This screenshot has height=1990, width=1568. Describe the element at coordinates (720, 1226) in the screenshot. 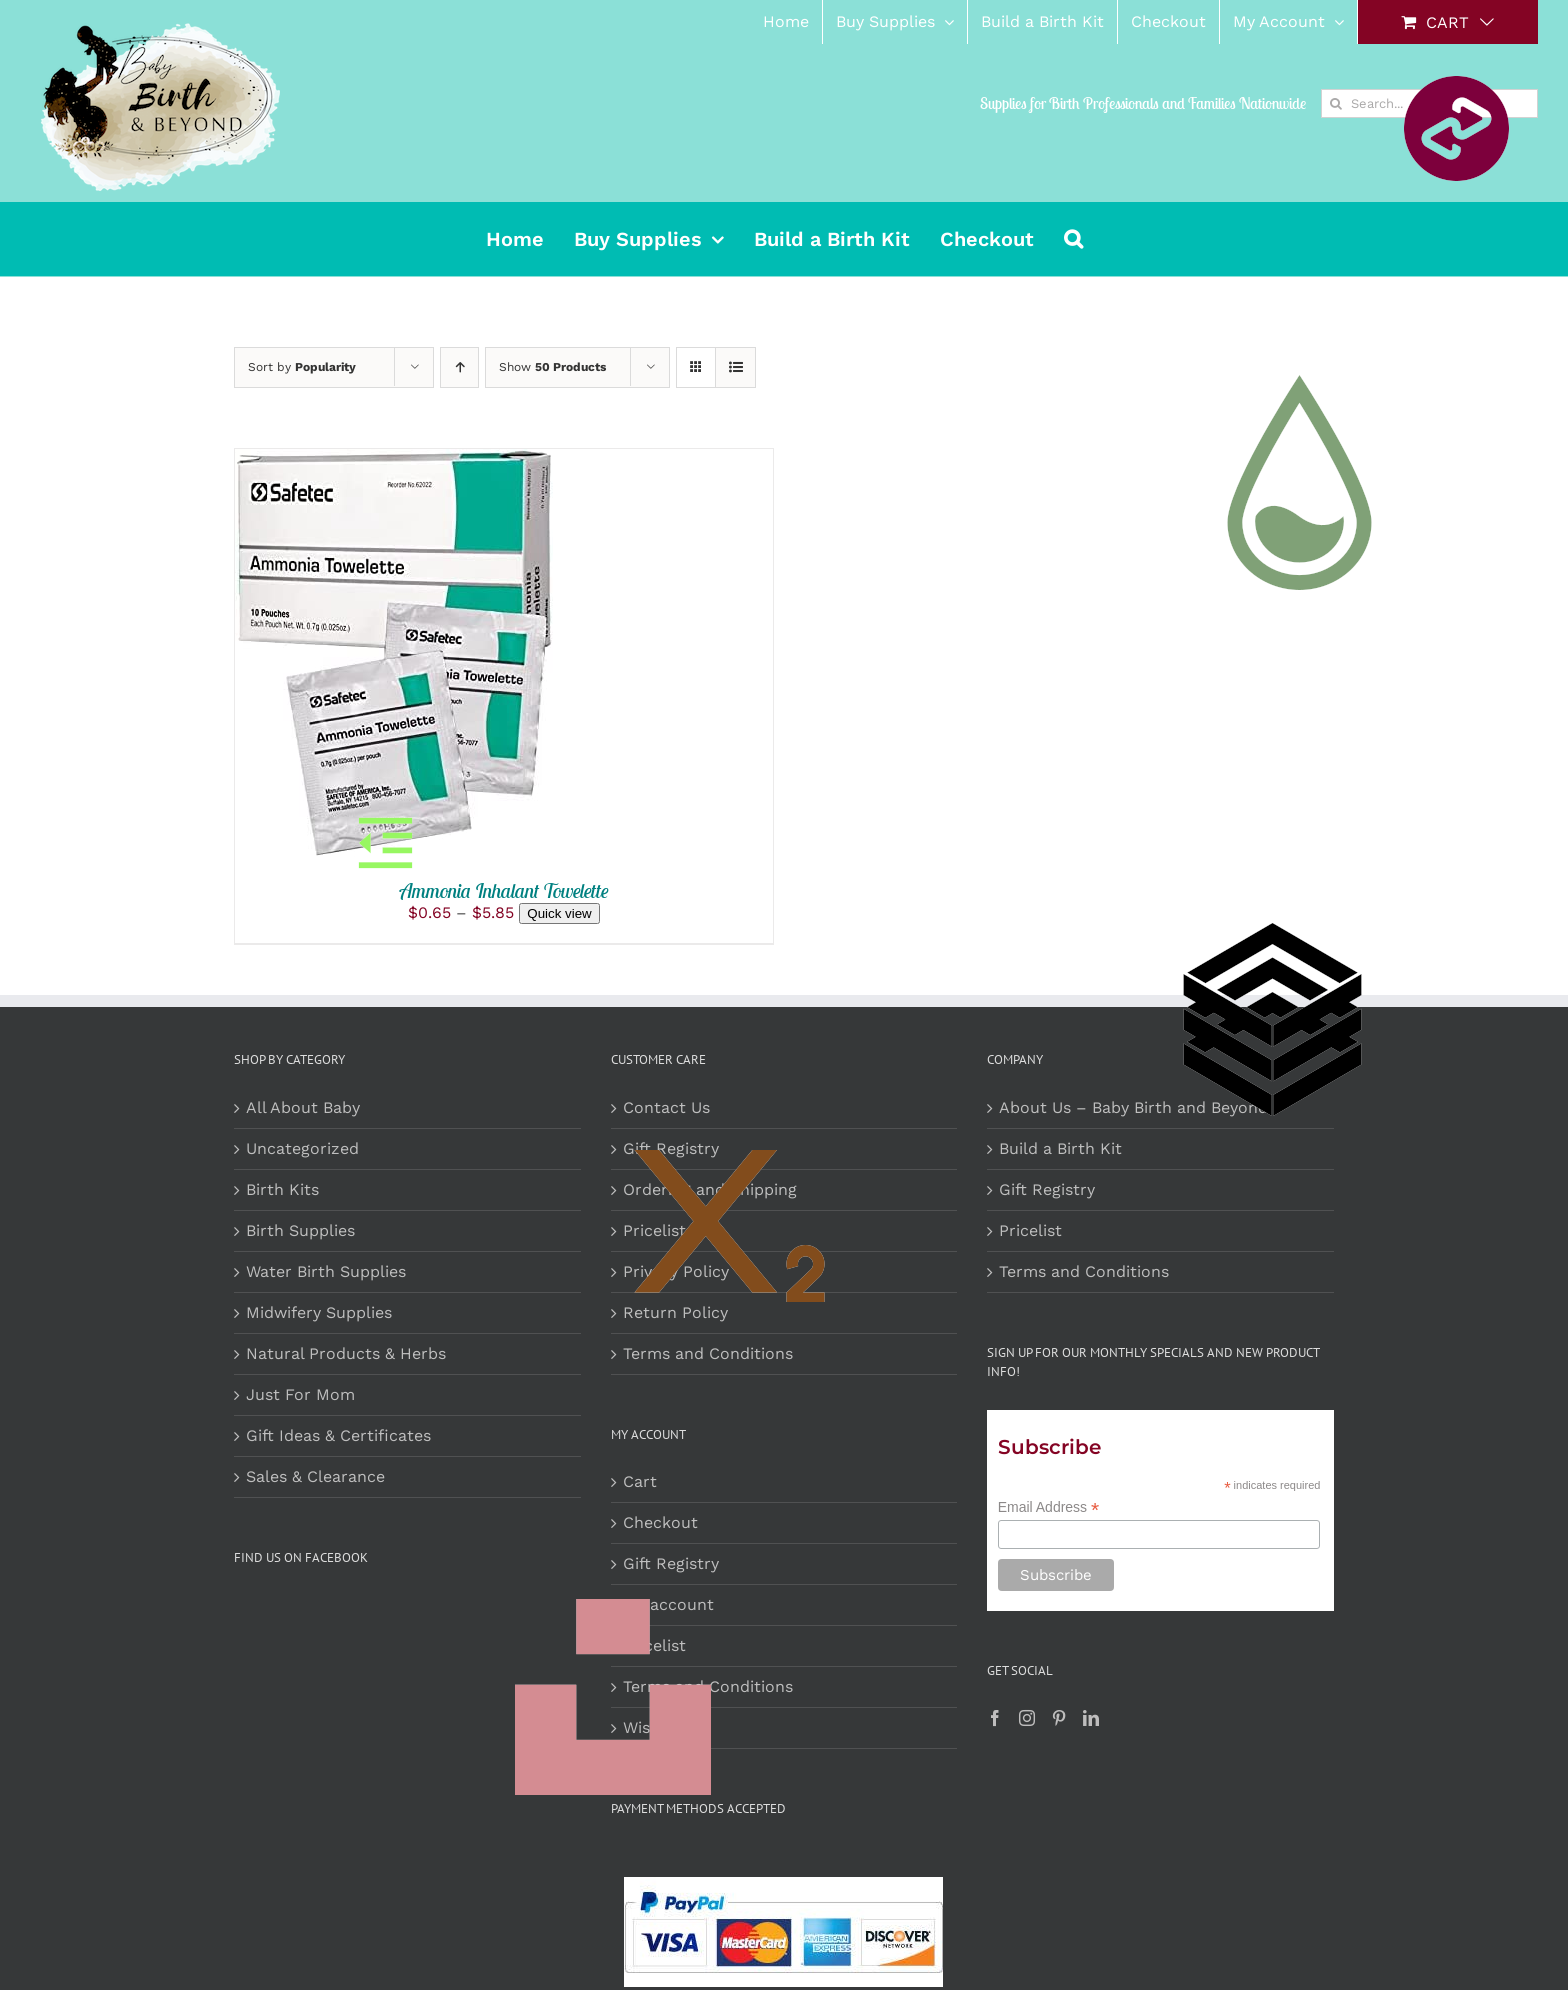

I see `format text as subscript` at that location.